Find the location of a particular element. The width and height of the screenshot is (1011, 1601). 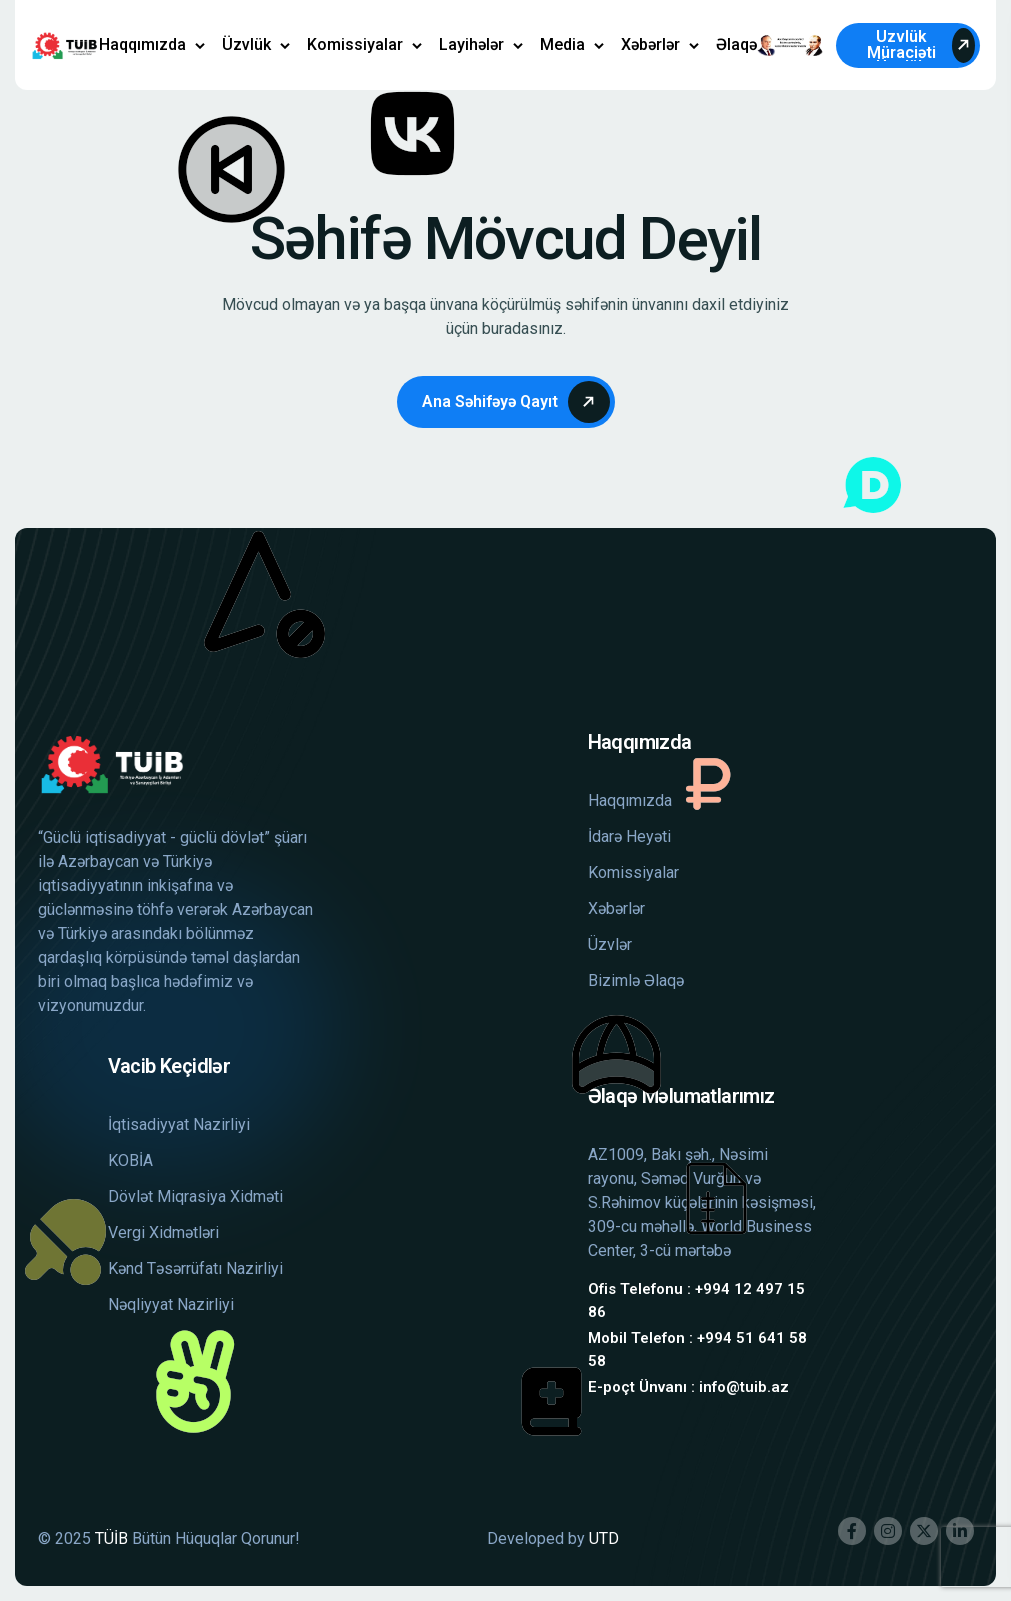

disqus commenting platform logo is located at coordinates (873, 485).